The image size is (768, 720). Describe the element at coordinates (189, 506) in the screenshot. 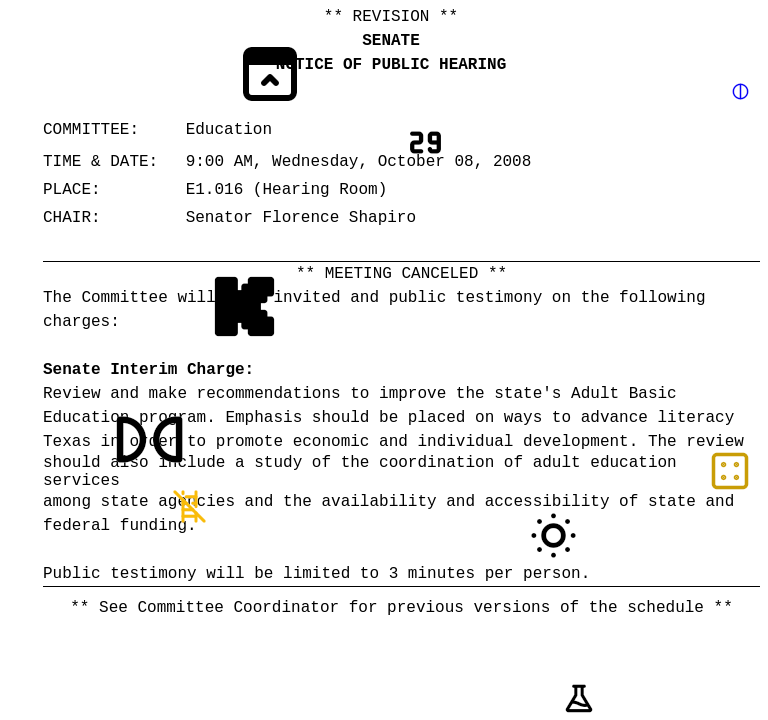

I see `ladder access disabled or unavailable` at that location.